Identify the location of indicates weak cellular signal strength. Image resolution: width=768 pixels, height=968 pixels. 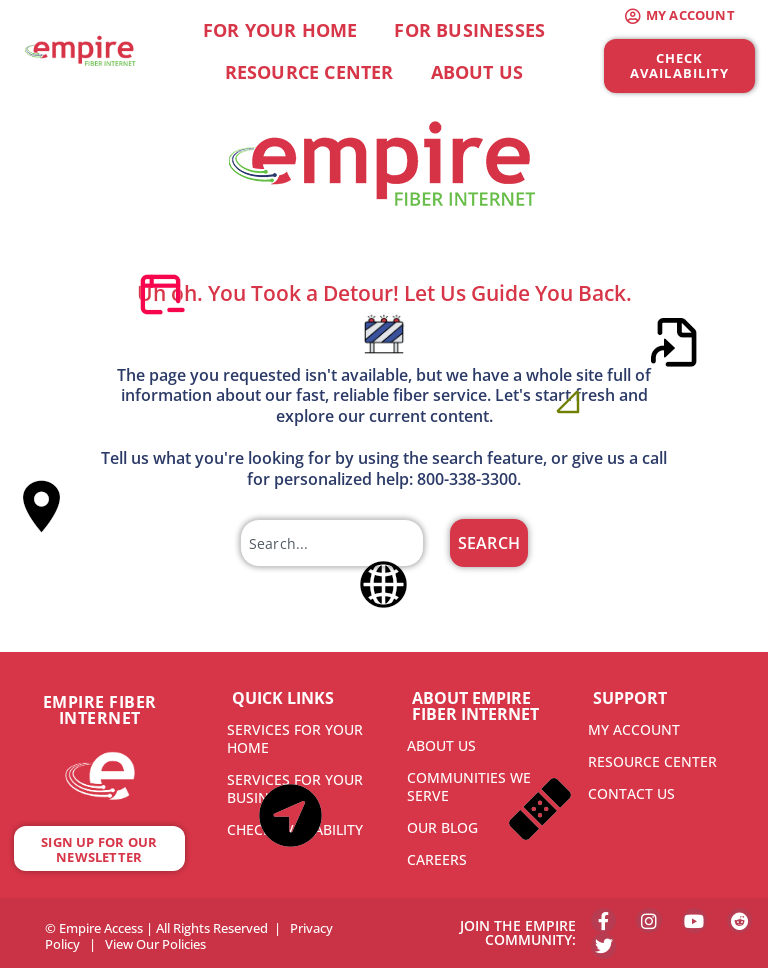
(568, 402).